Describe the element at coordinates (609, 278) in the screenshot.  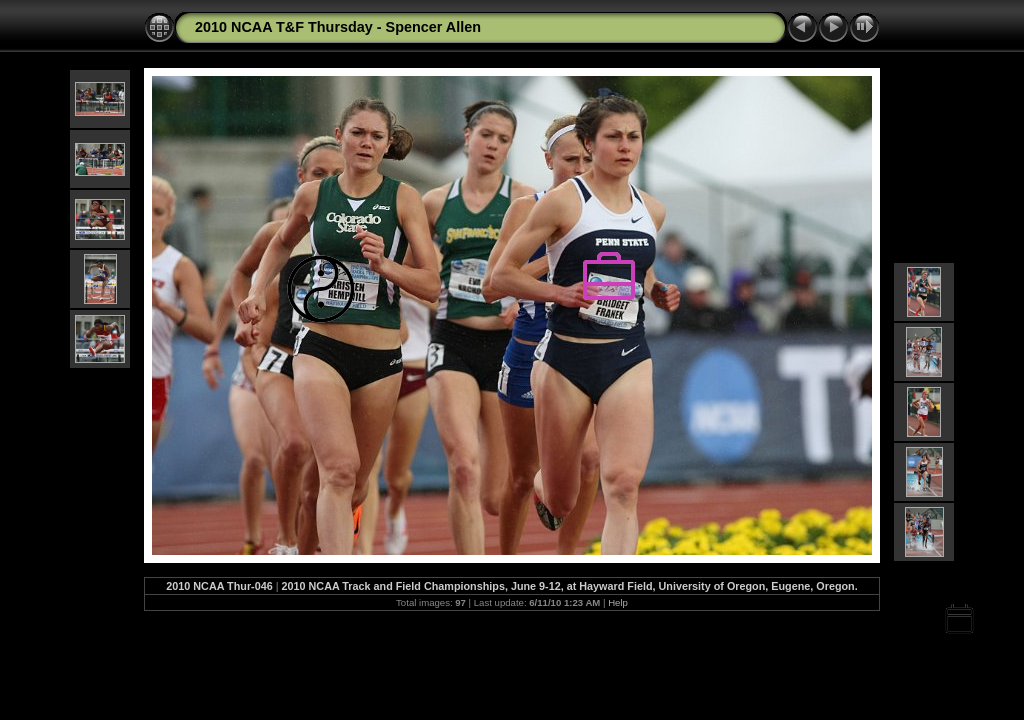
I see `access travel or trip planning features` at that location.